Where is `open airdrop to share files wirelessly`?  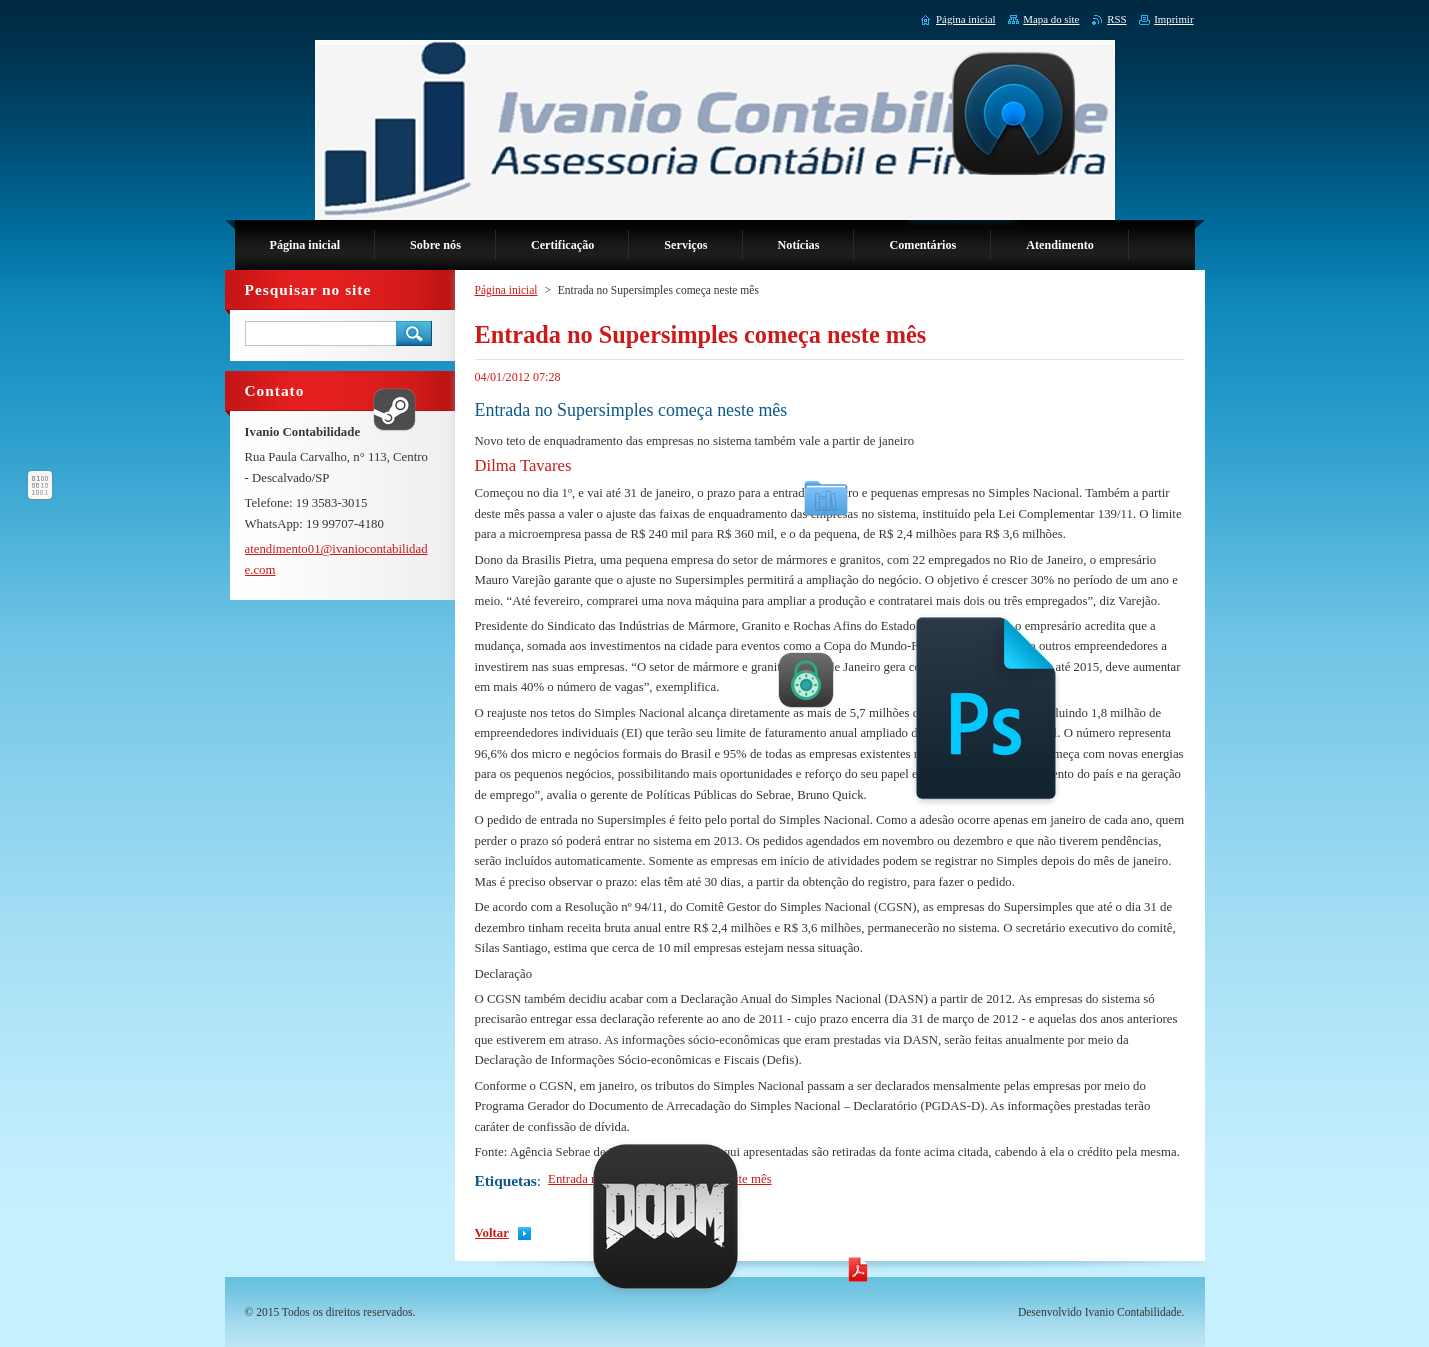
open airdrop to share files wirelessly is located at coordinates (1013, 113).